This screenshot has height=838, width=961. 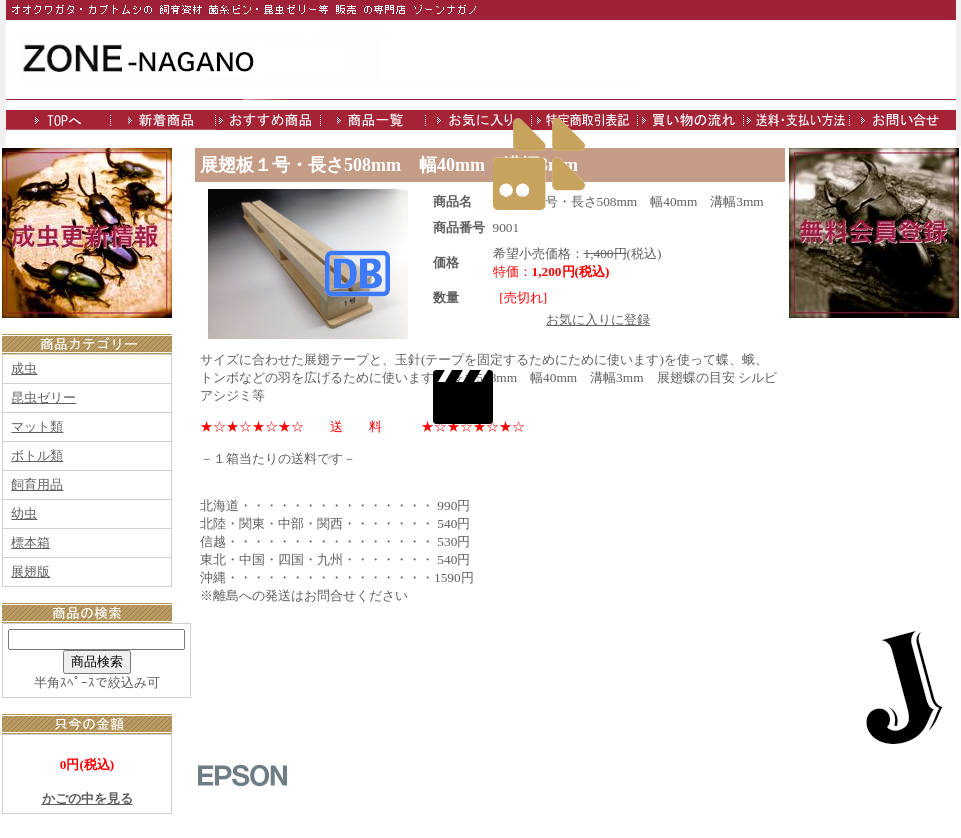 I want to click on open the Firefish app, so click(x=539, y=164).